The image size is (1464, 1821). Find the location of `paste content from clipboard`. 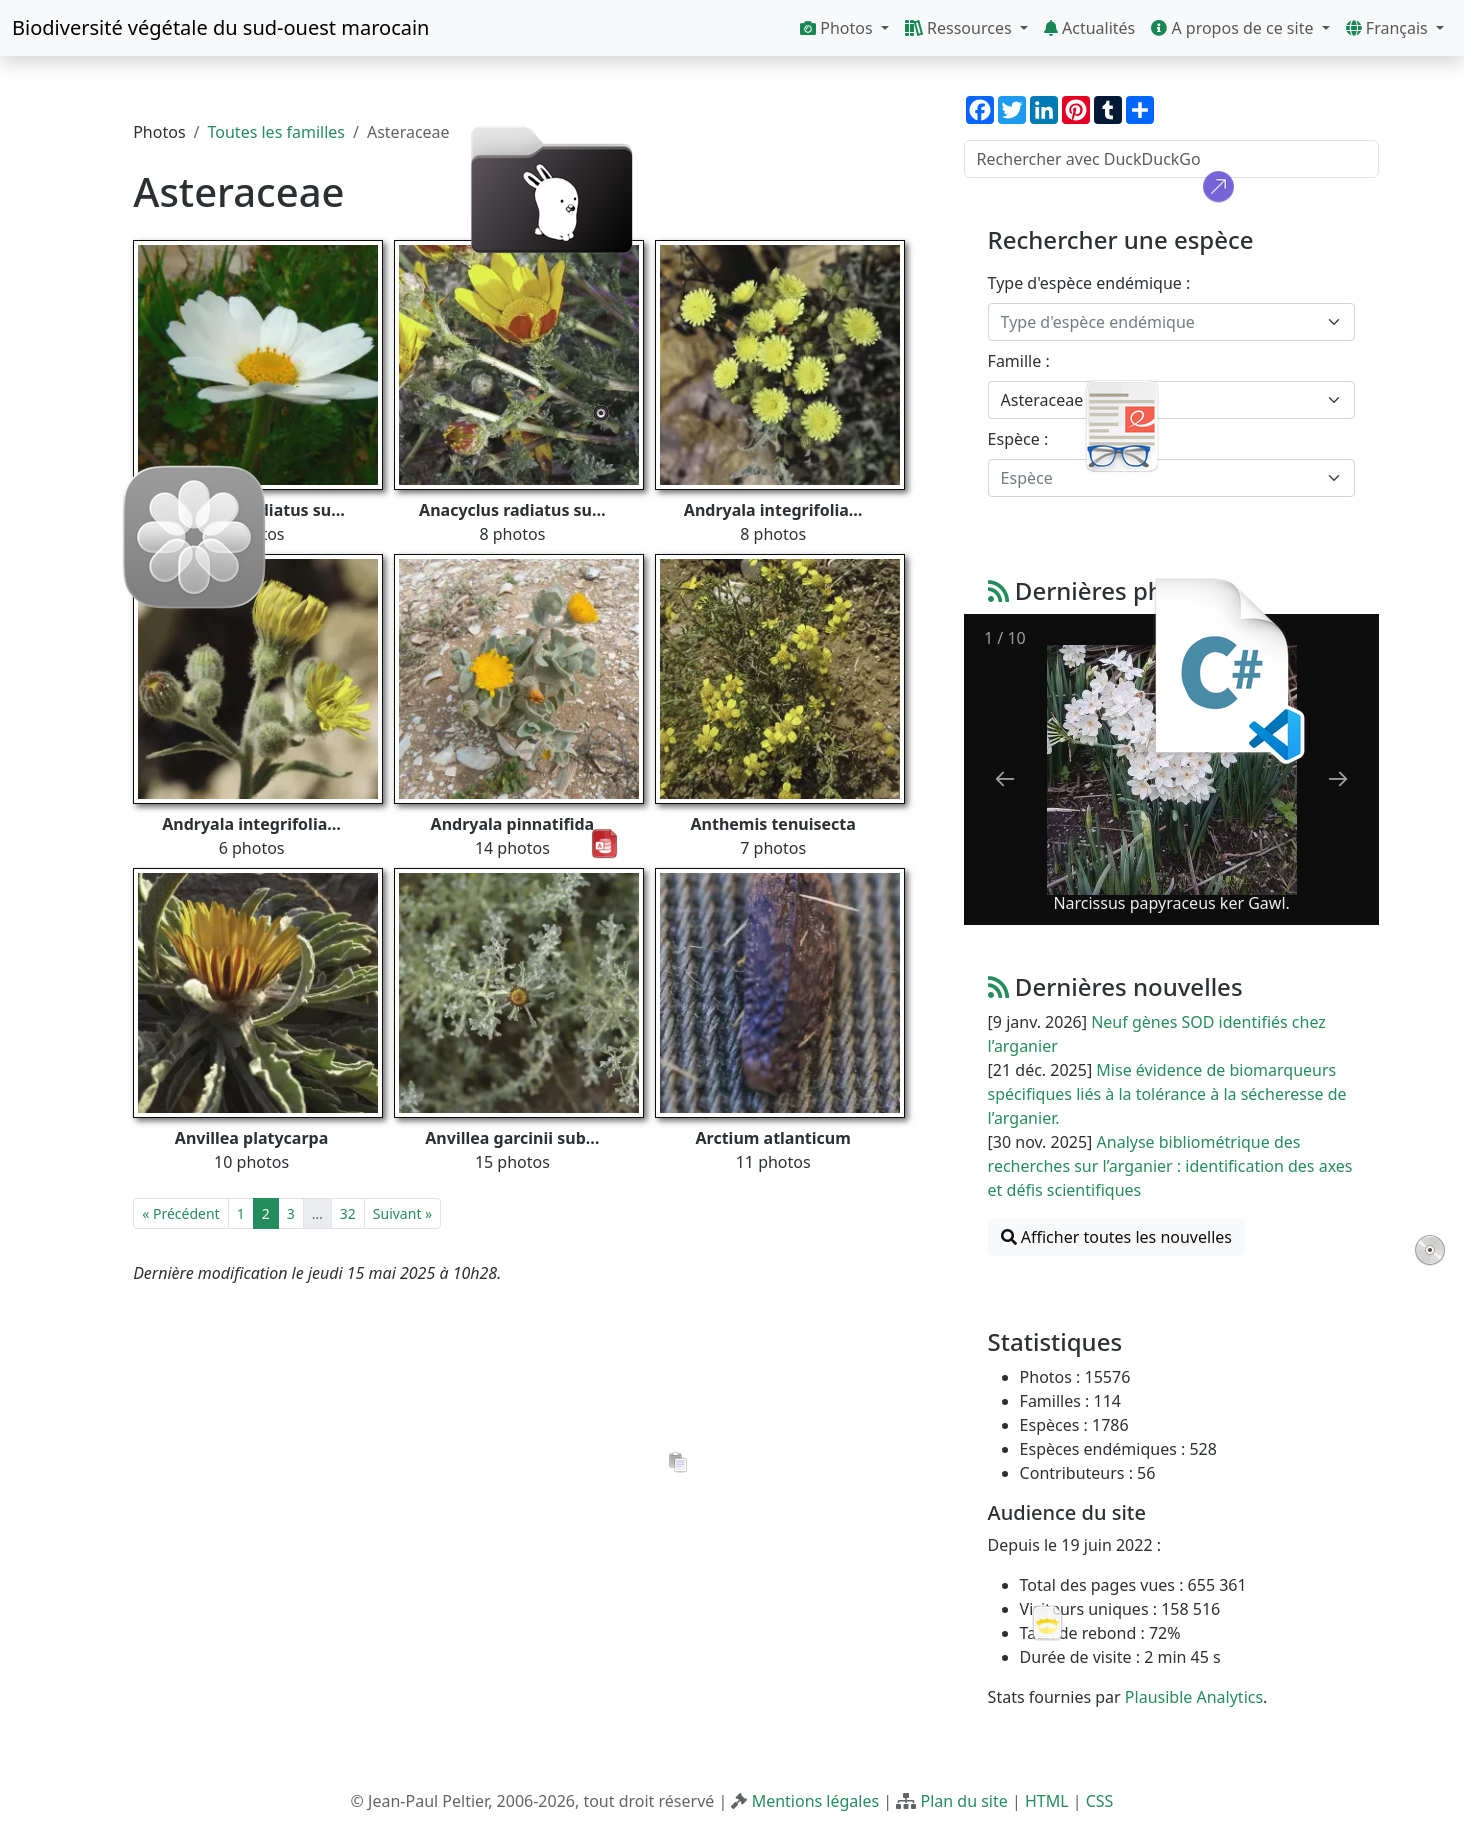

paste content from clipboard is located at coordinates (678, 1462).